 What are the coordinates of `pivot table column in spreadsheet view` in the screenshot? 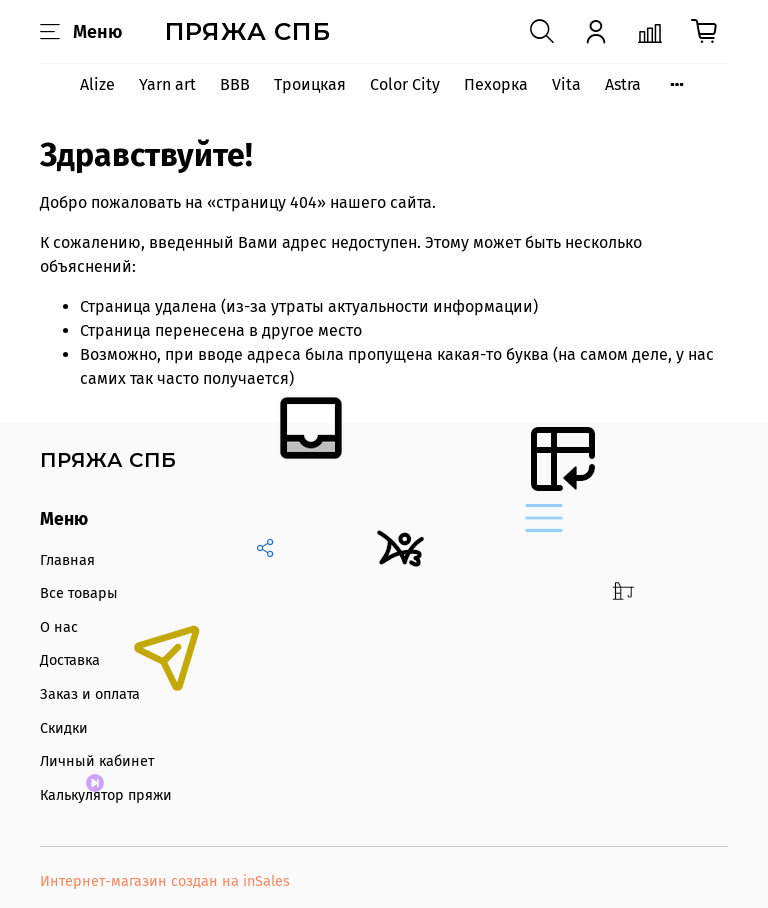 It's located at (563, 459).